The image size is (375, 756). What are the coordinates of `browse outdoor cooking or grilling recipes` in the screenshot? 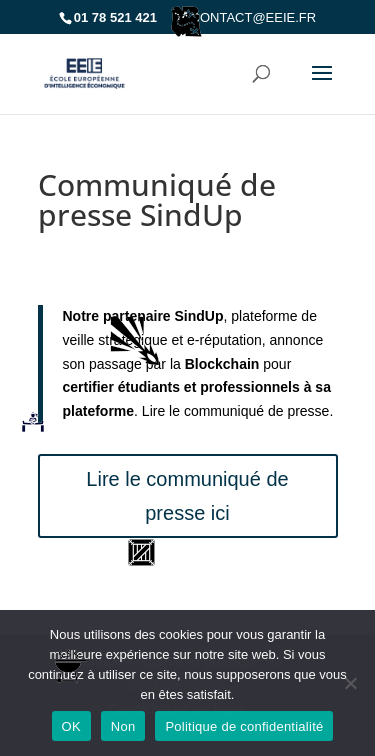 It's located at (70, 666).